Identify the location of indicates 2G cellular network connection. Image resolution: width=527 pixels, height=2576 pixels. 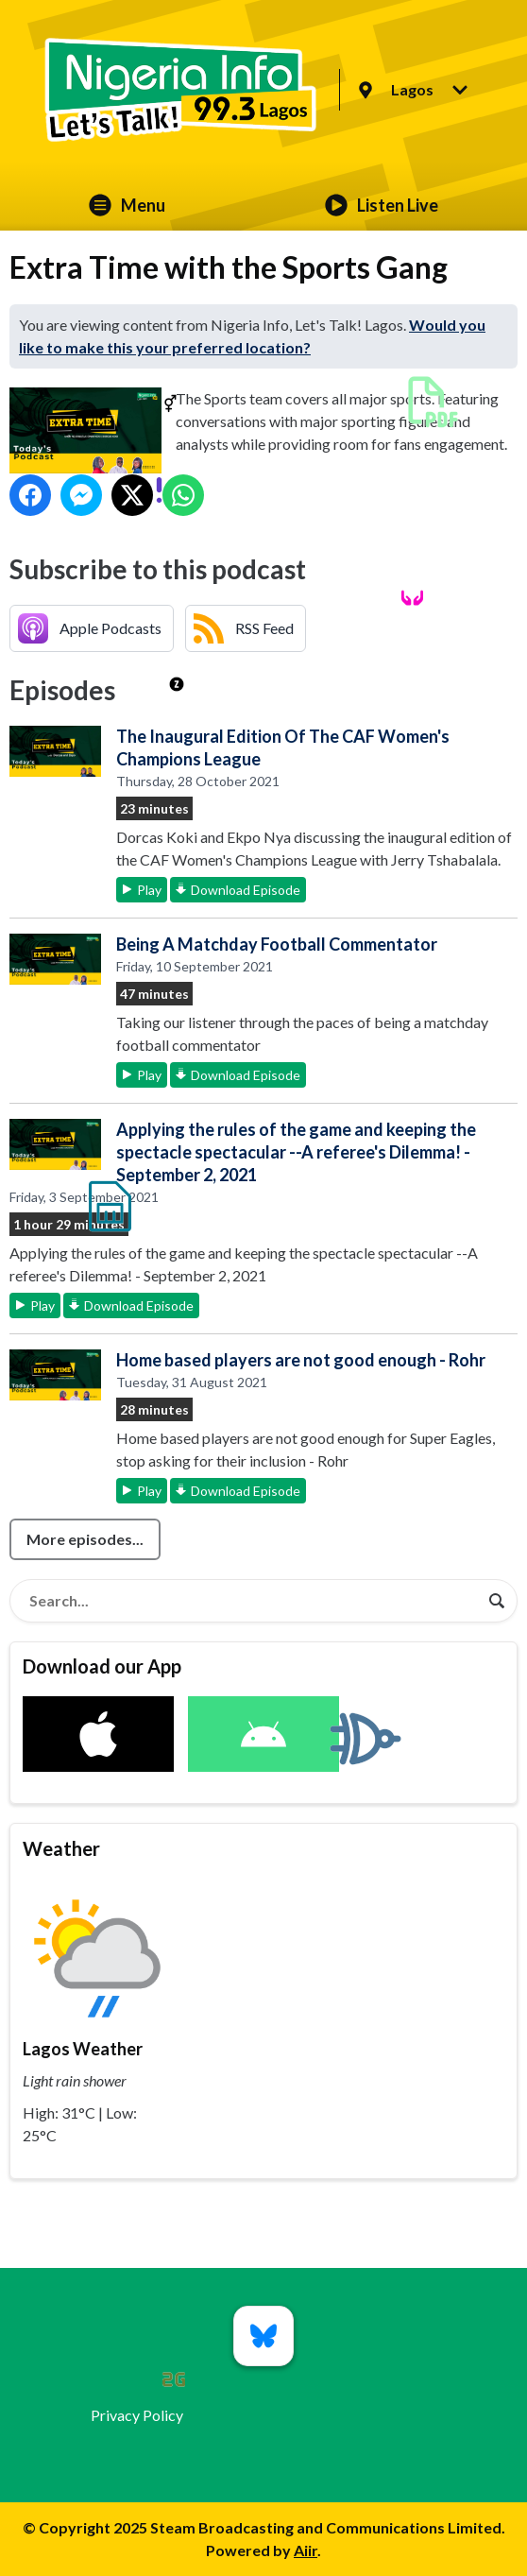
(174, 2379).